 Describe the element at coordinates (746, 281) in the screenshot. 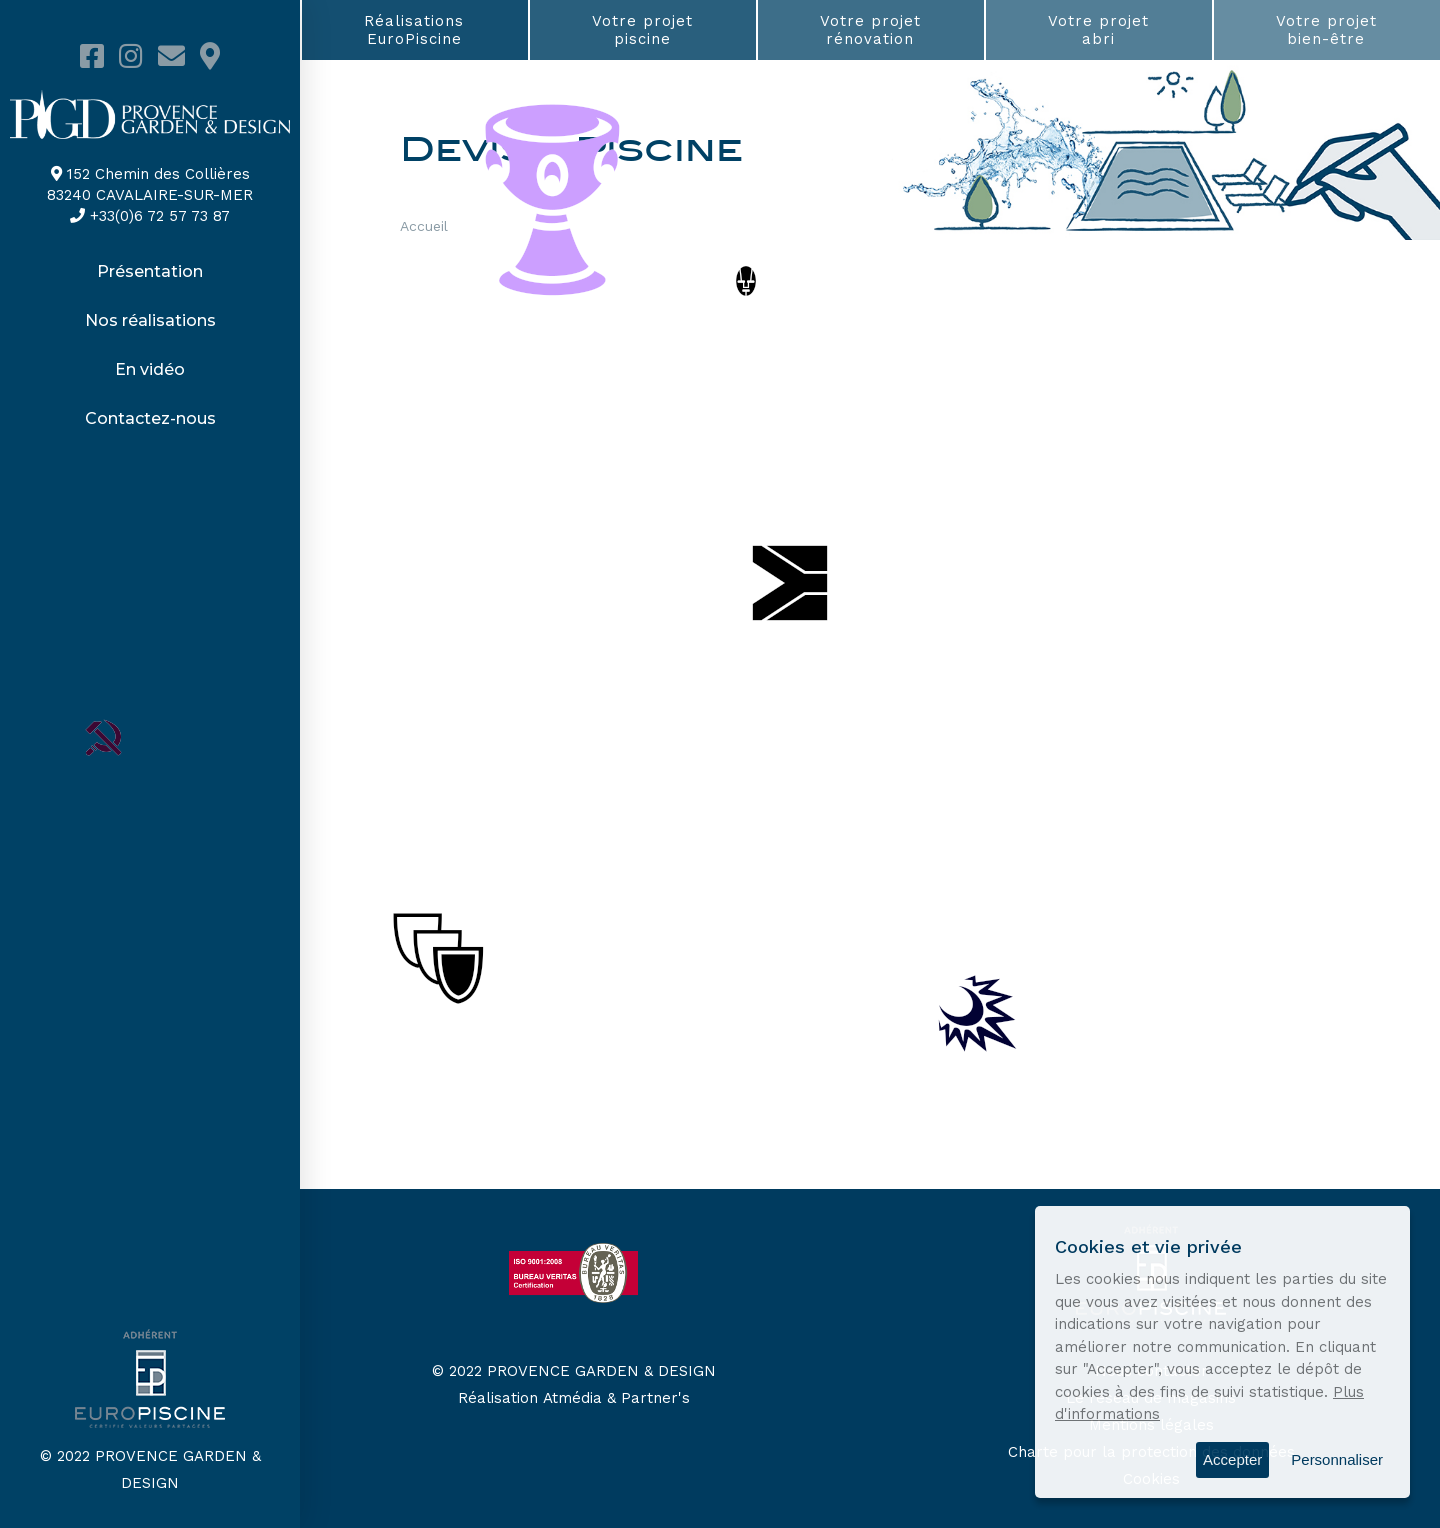

I see `equip armor or mask item` at that location.